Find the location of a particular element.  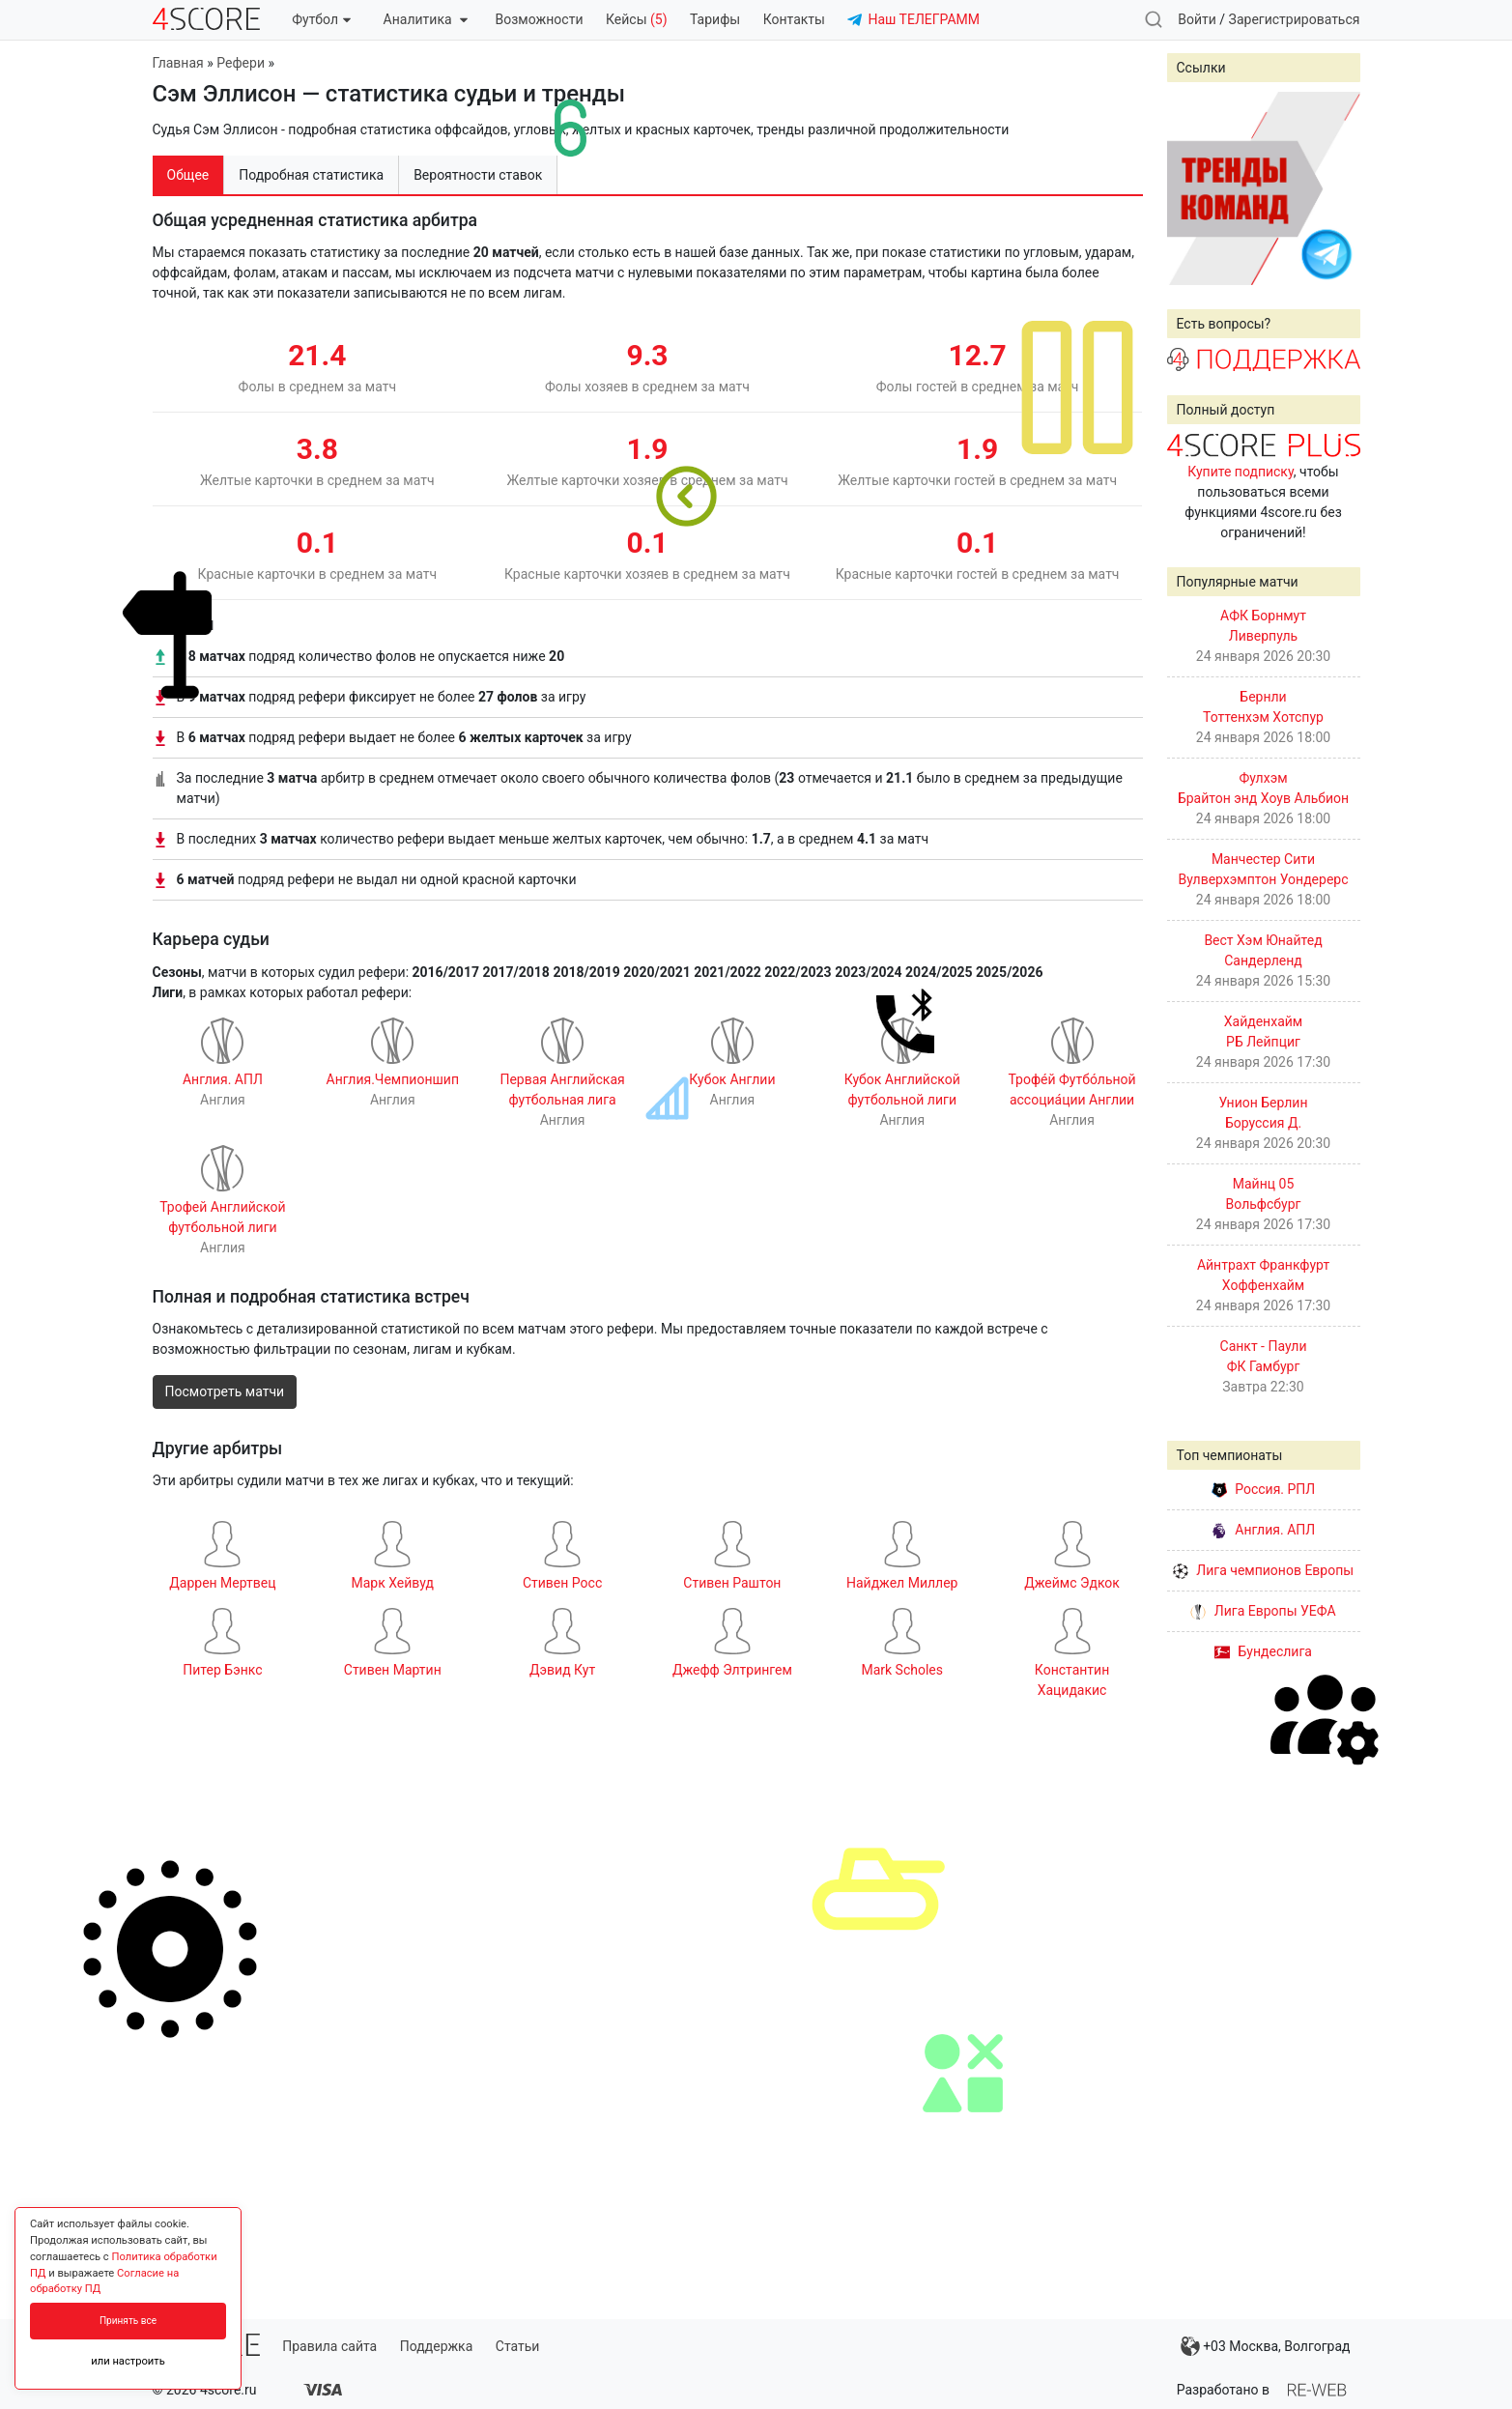

indicates live photo mode is active is located at coordinates (170, 1949).